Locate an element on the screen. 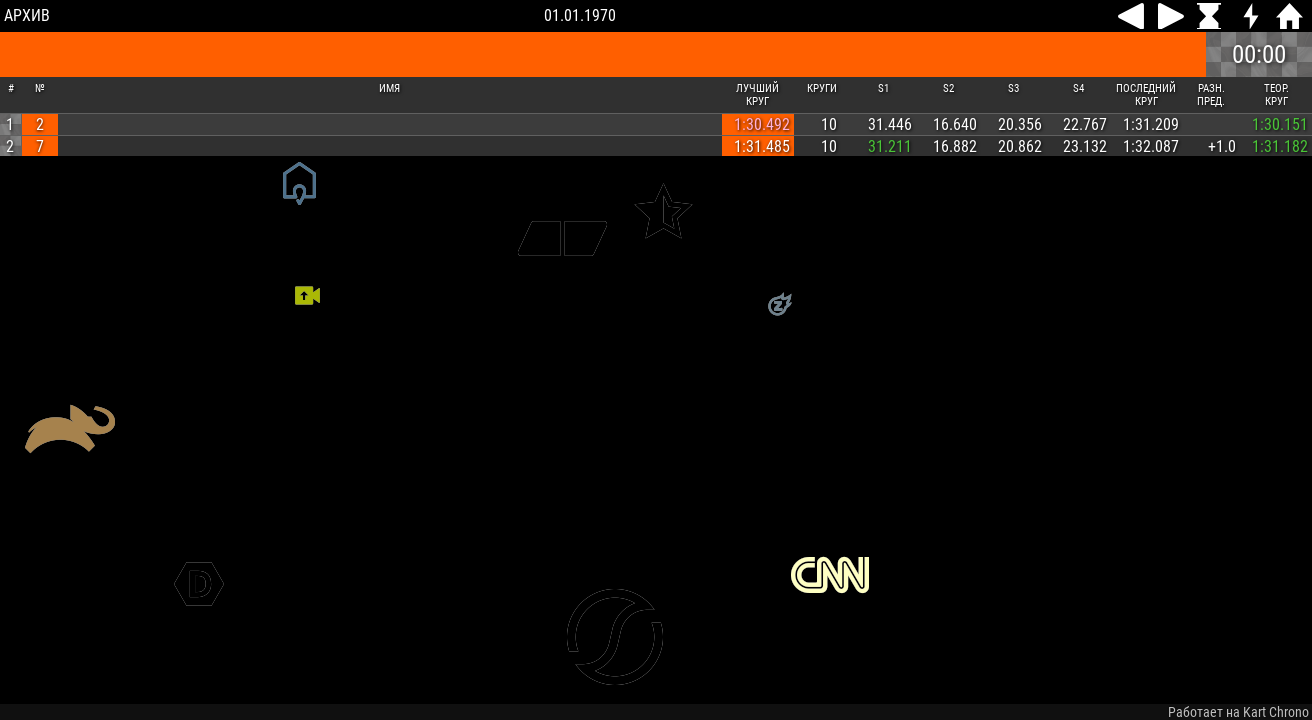  open the OneStream app is located at coordinates (615, 637).